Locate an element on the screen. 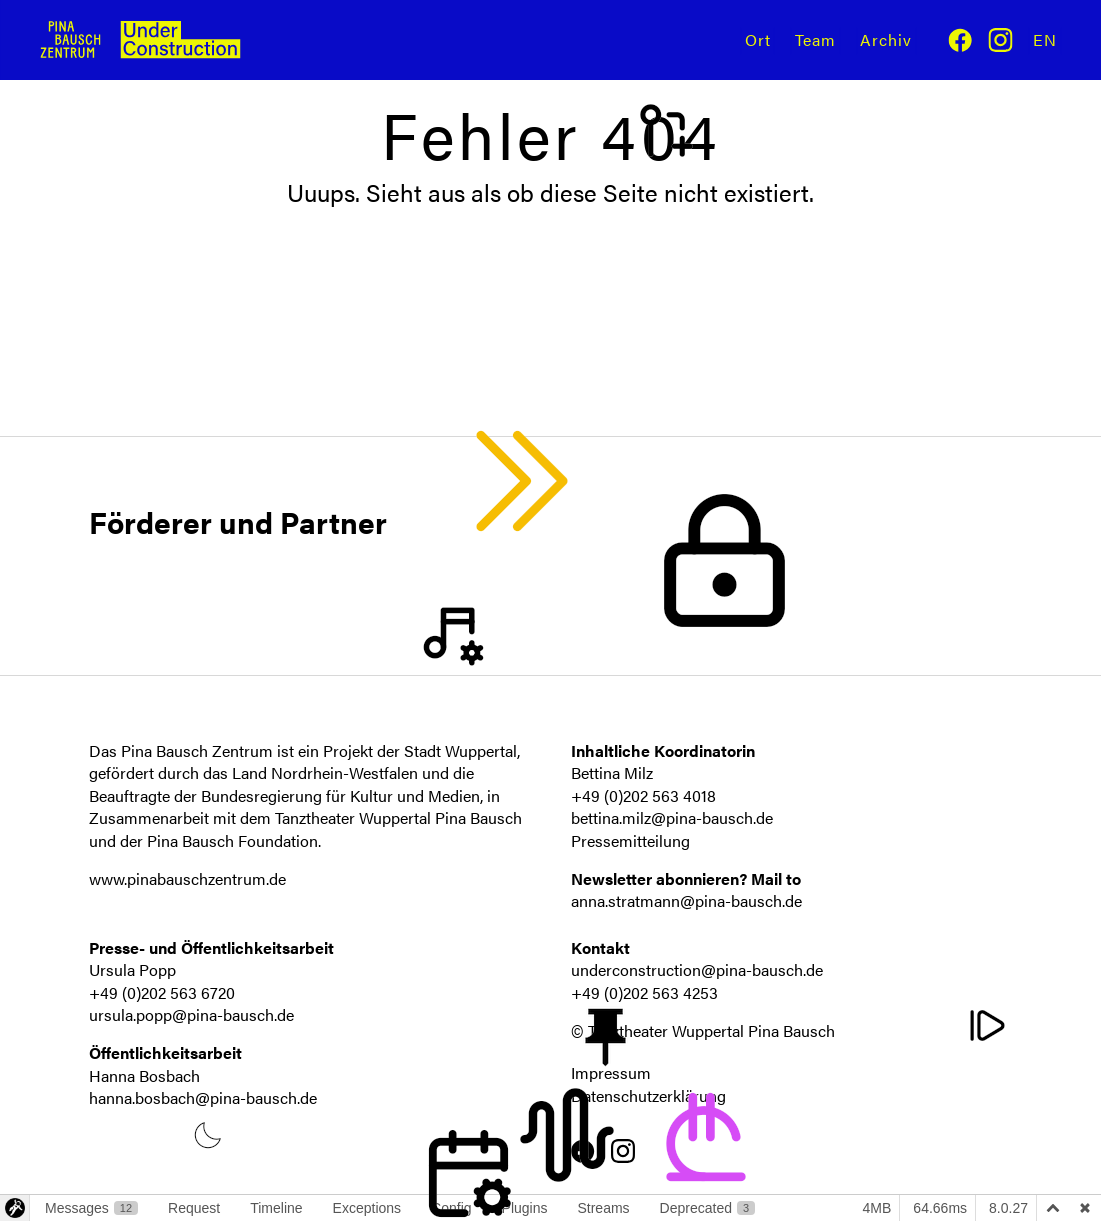  access music or audio settings is located at coordinates (452, 633).